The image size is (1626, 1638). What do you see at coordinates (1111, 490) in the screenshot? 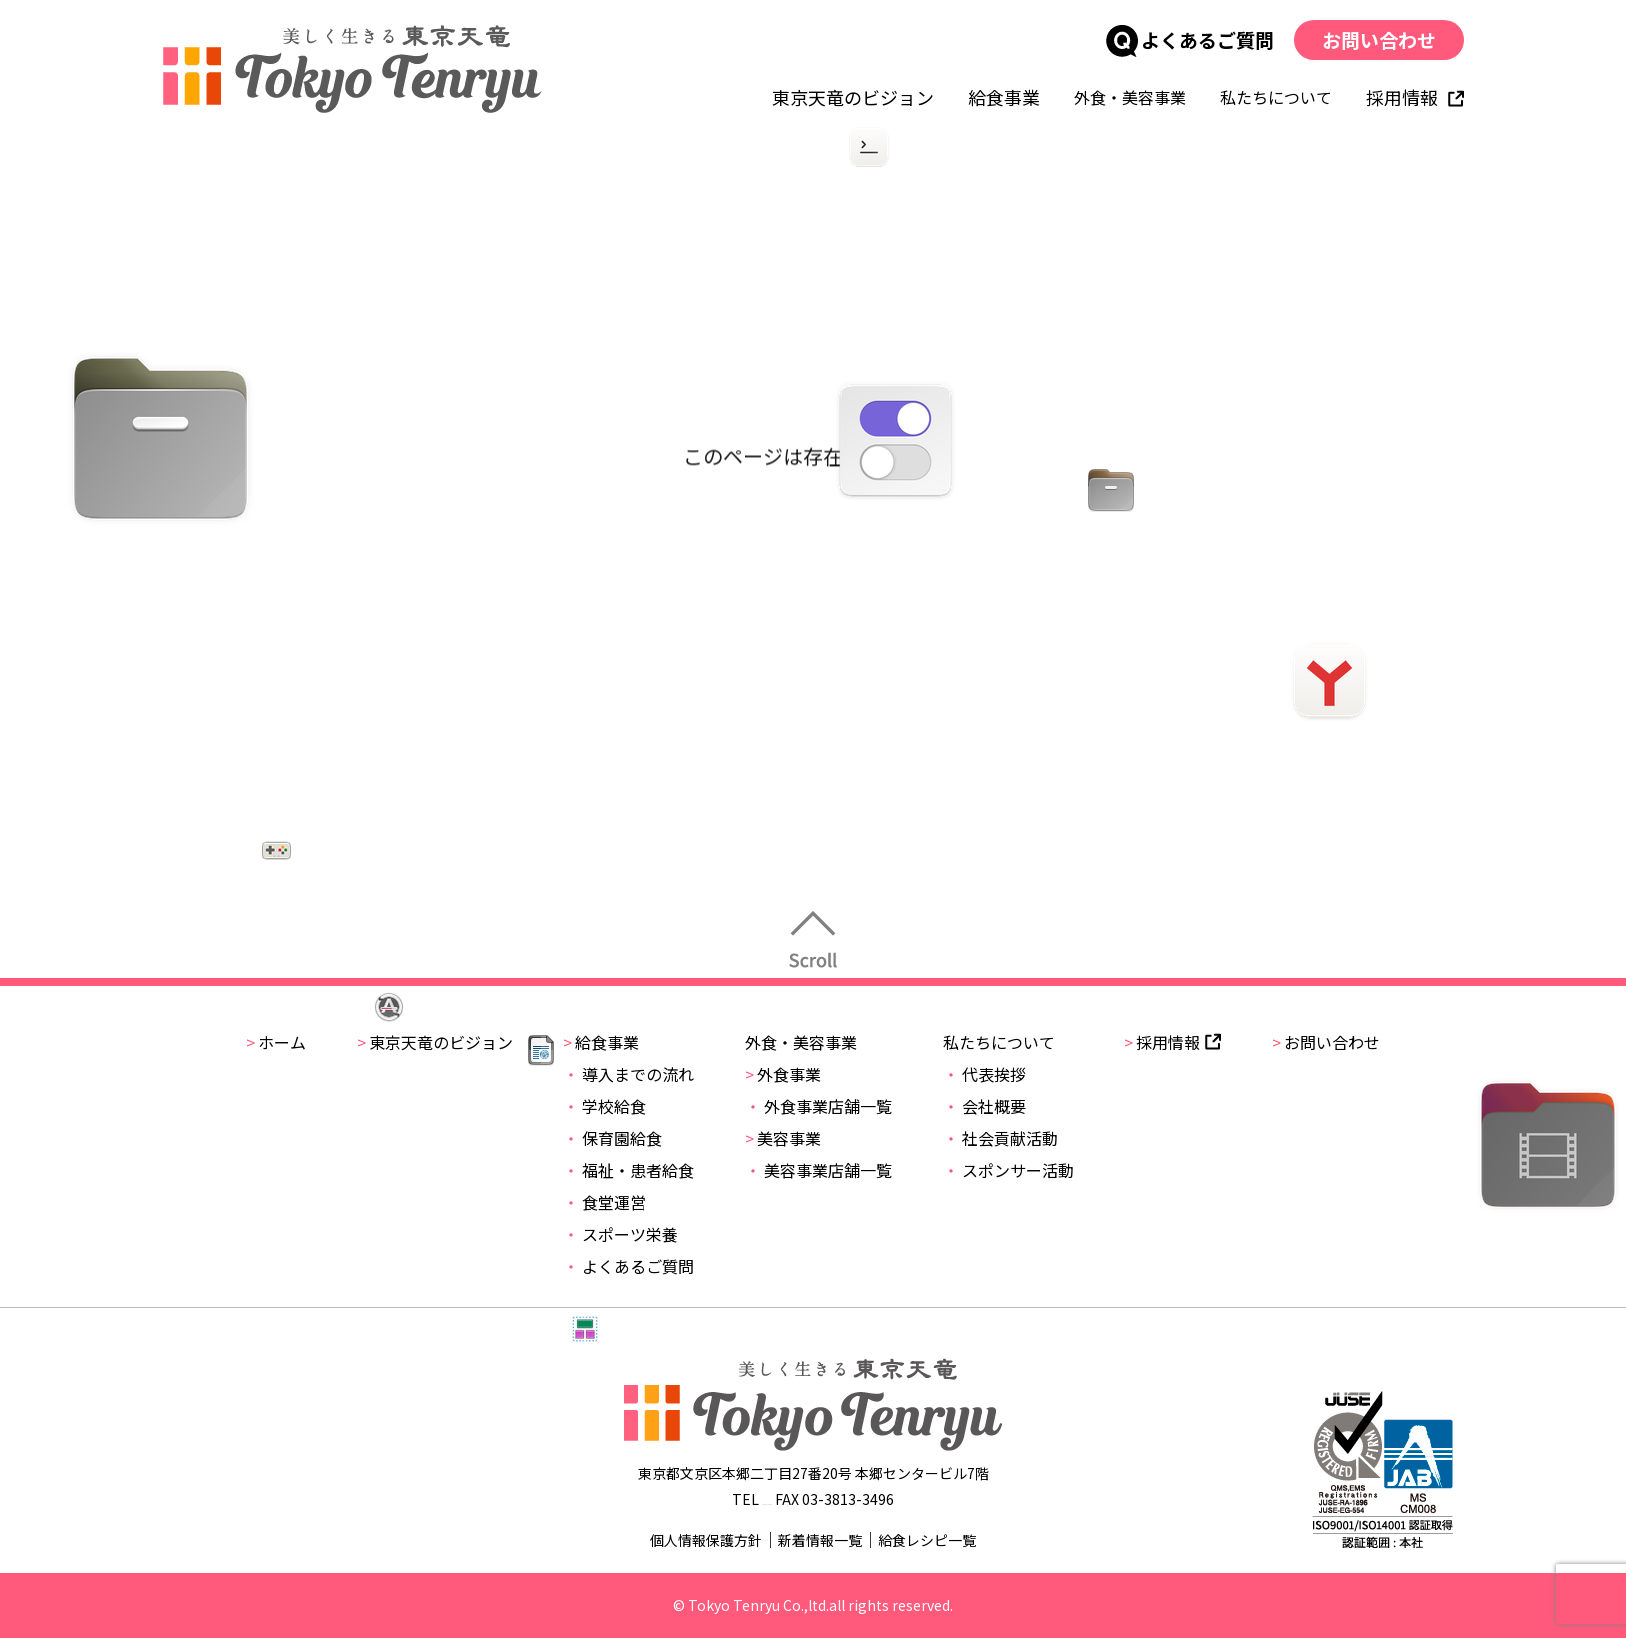
I see `open the file manager application` at bounding box center [1111, 490].